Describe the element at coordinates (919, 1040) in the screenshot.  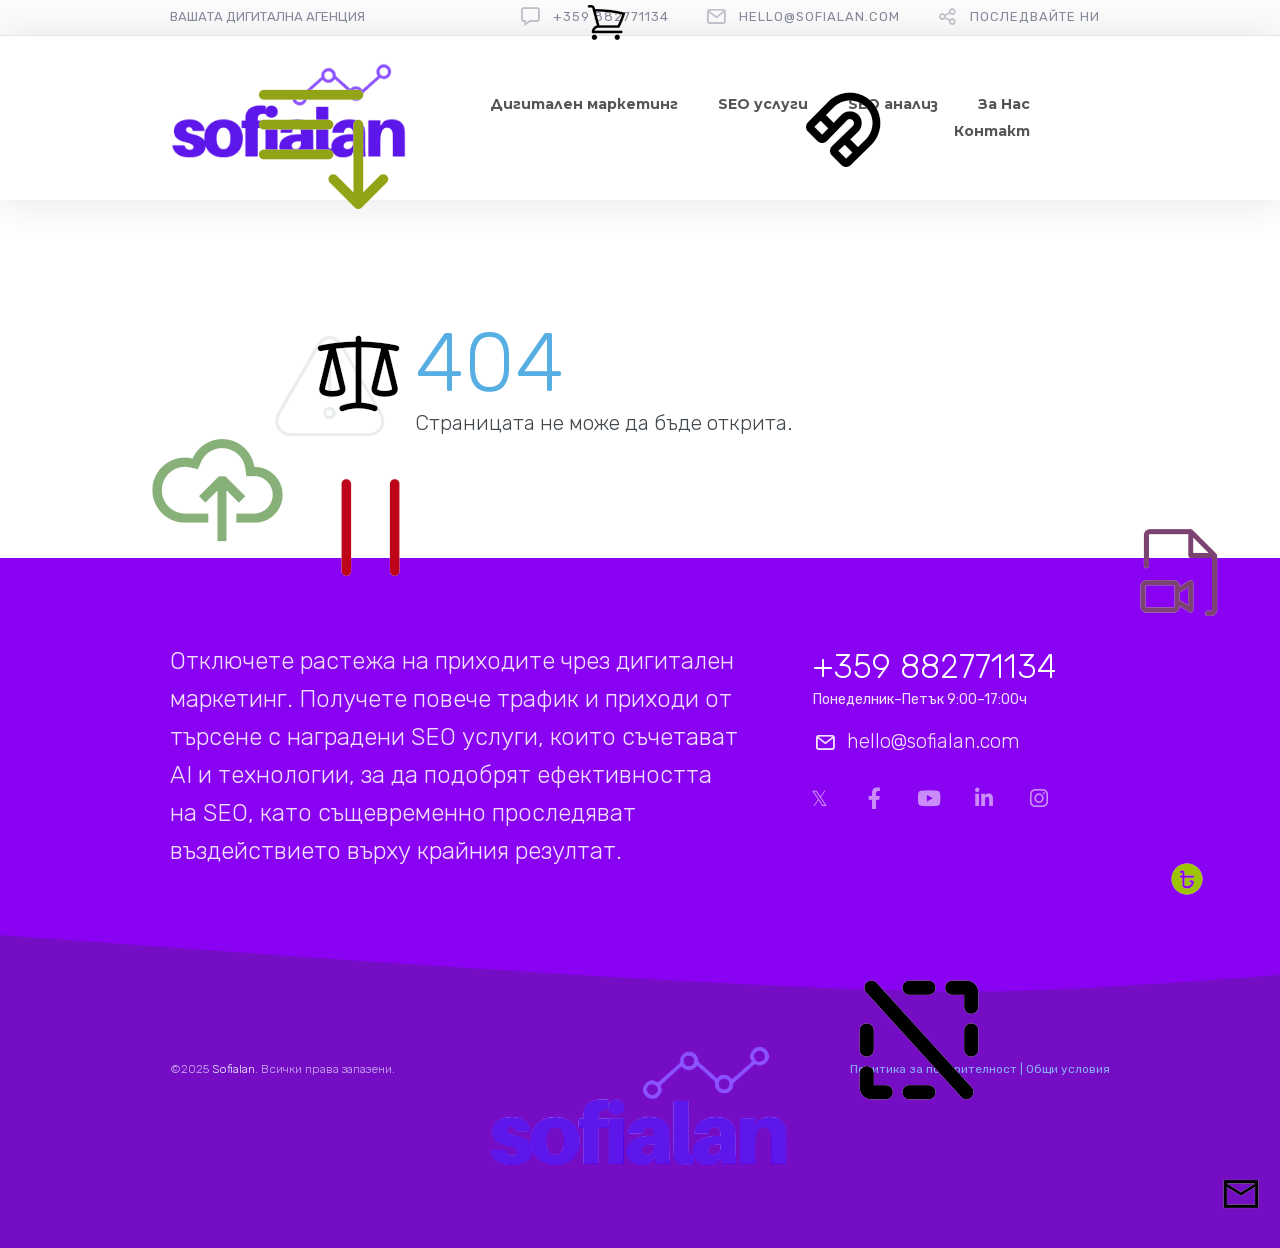
I see `disable selection mode` at that location.